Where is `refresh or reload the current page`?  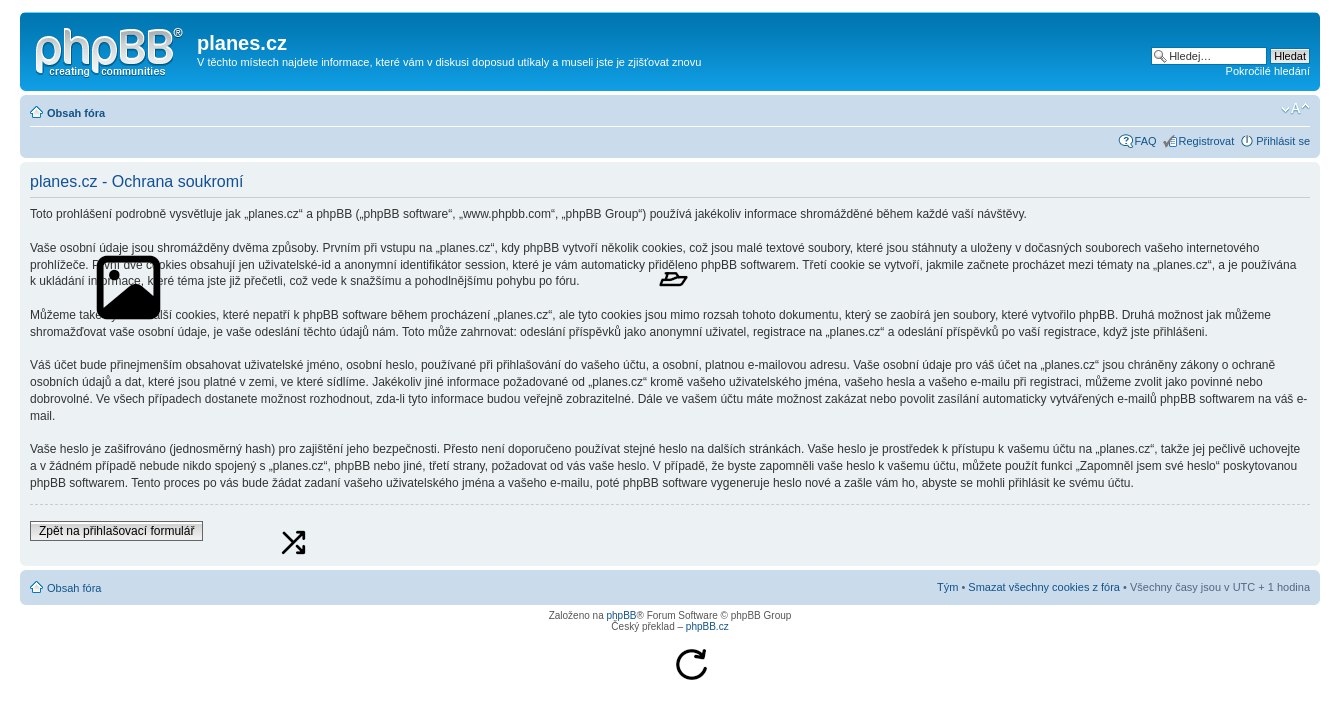 refresh or reload the current page is located at coordinates (691, 664).